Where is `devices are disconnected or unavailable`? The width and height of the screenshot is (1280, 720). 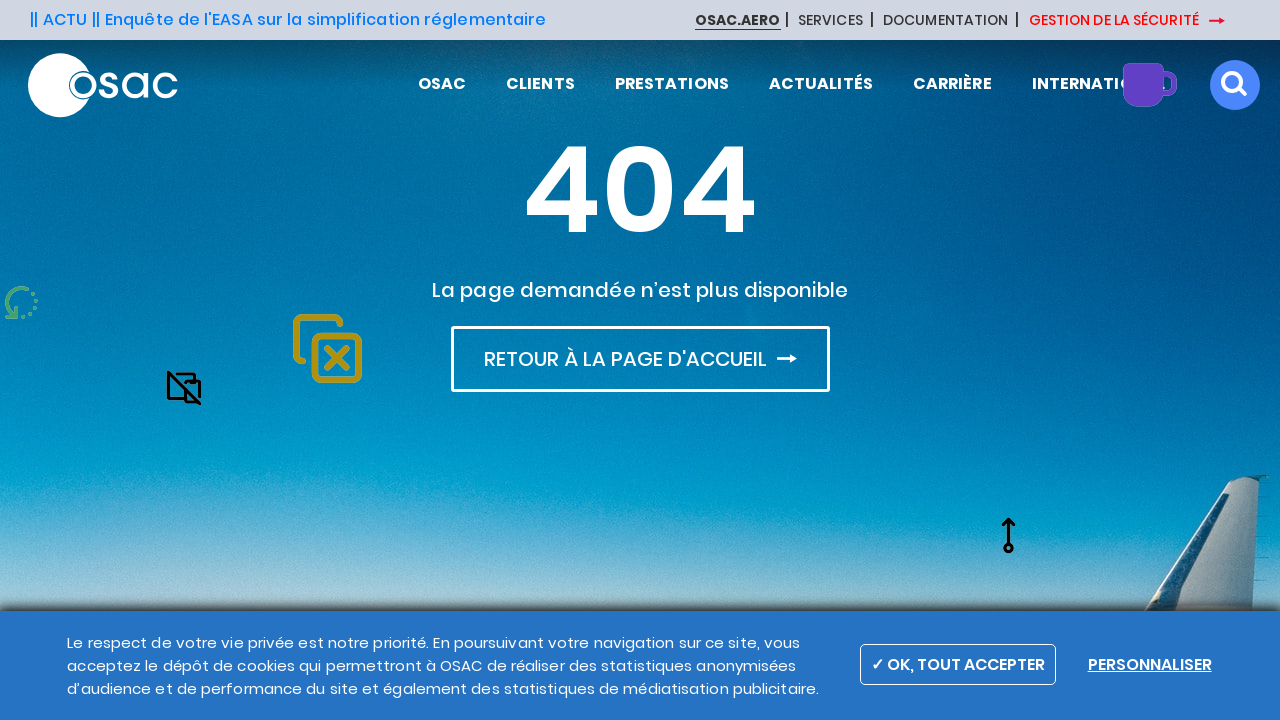 devices are disconnected or unavailable is located at coordinates (184, 388).